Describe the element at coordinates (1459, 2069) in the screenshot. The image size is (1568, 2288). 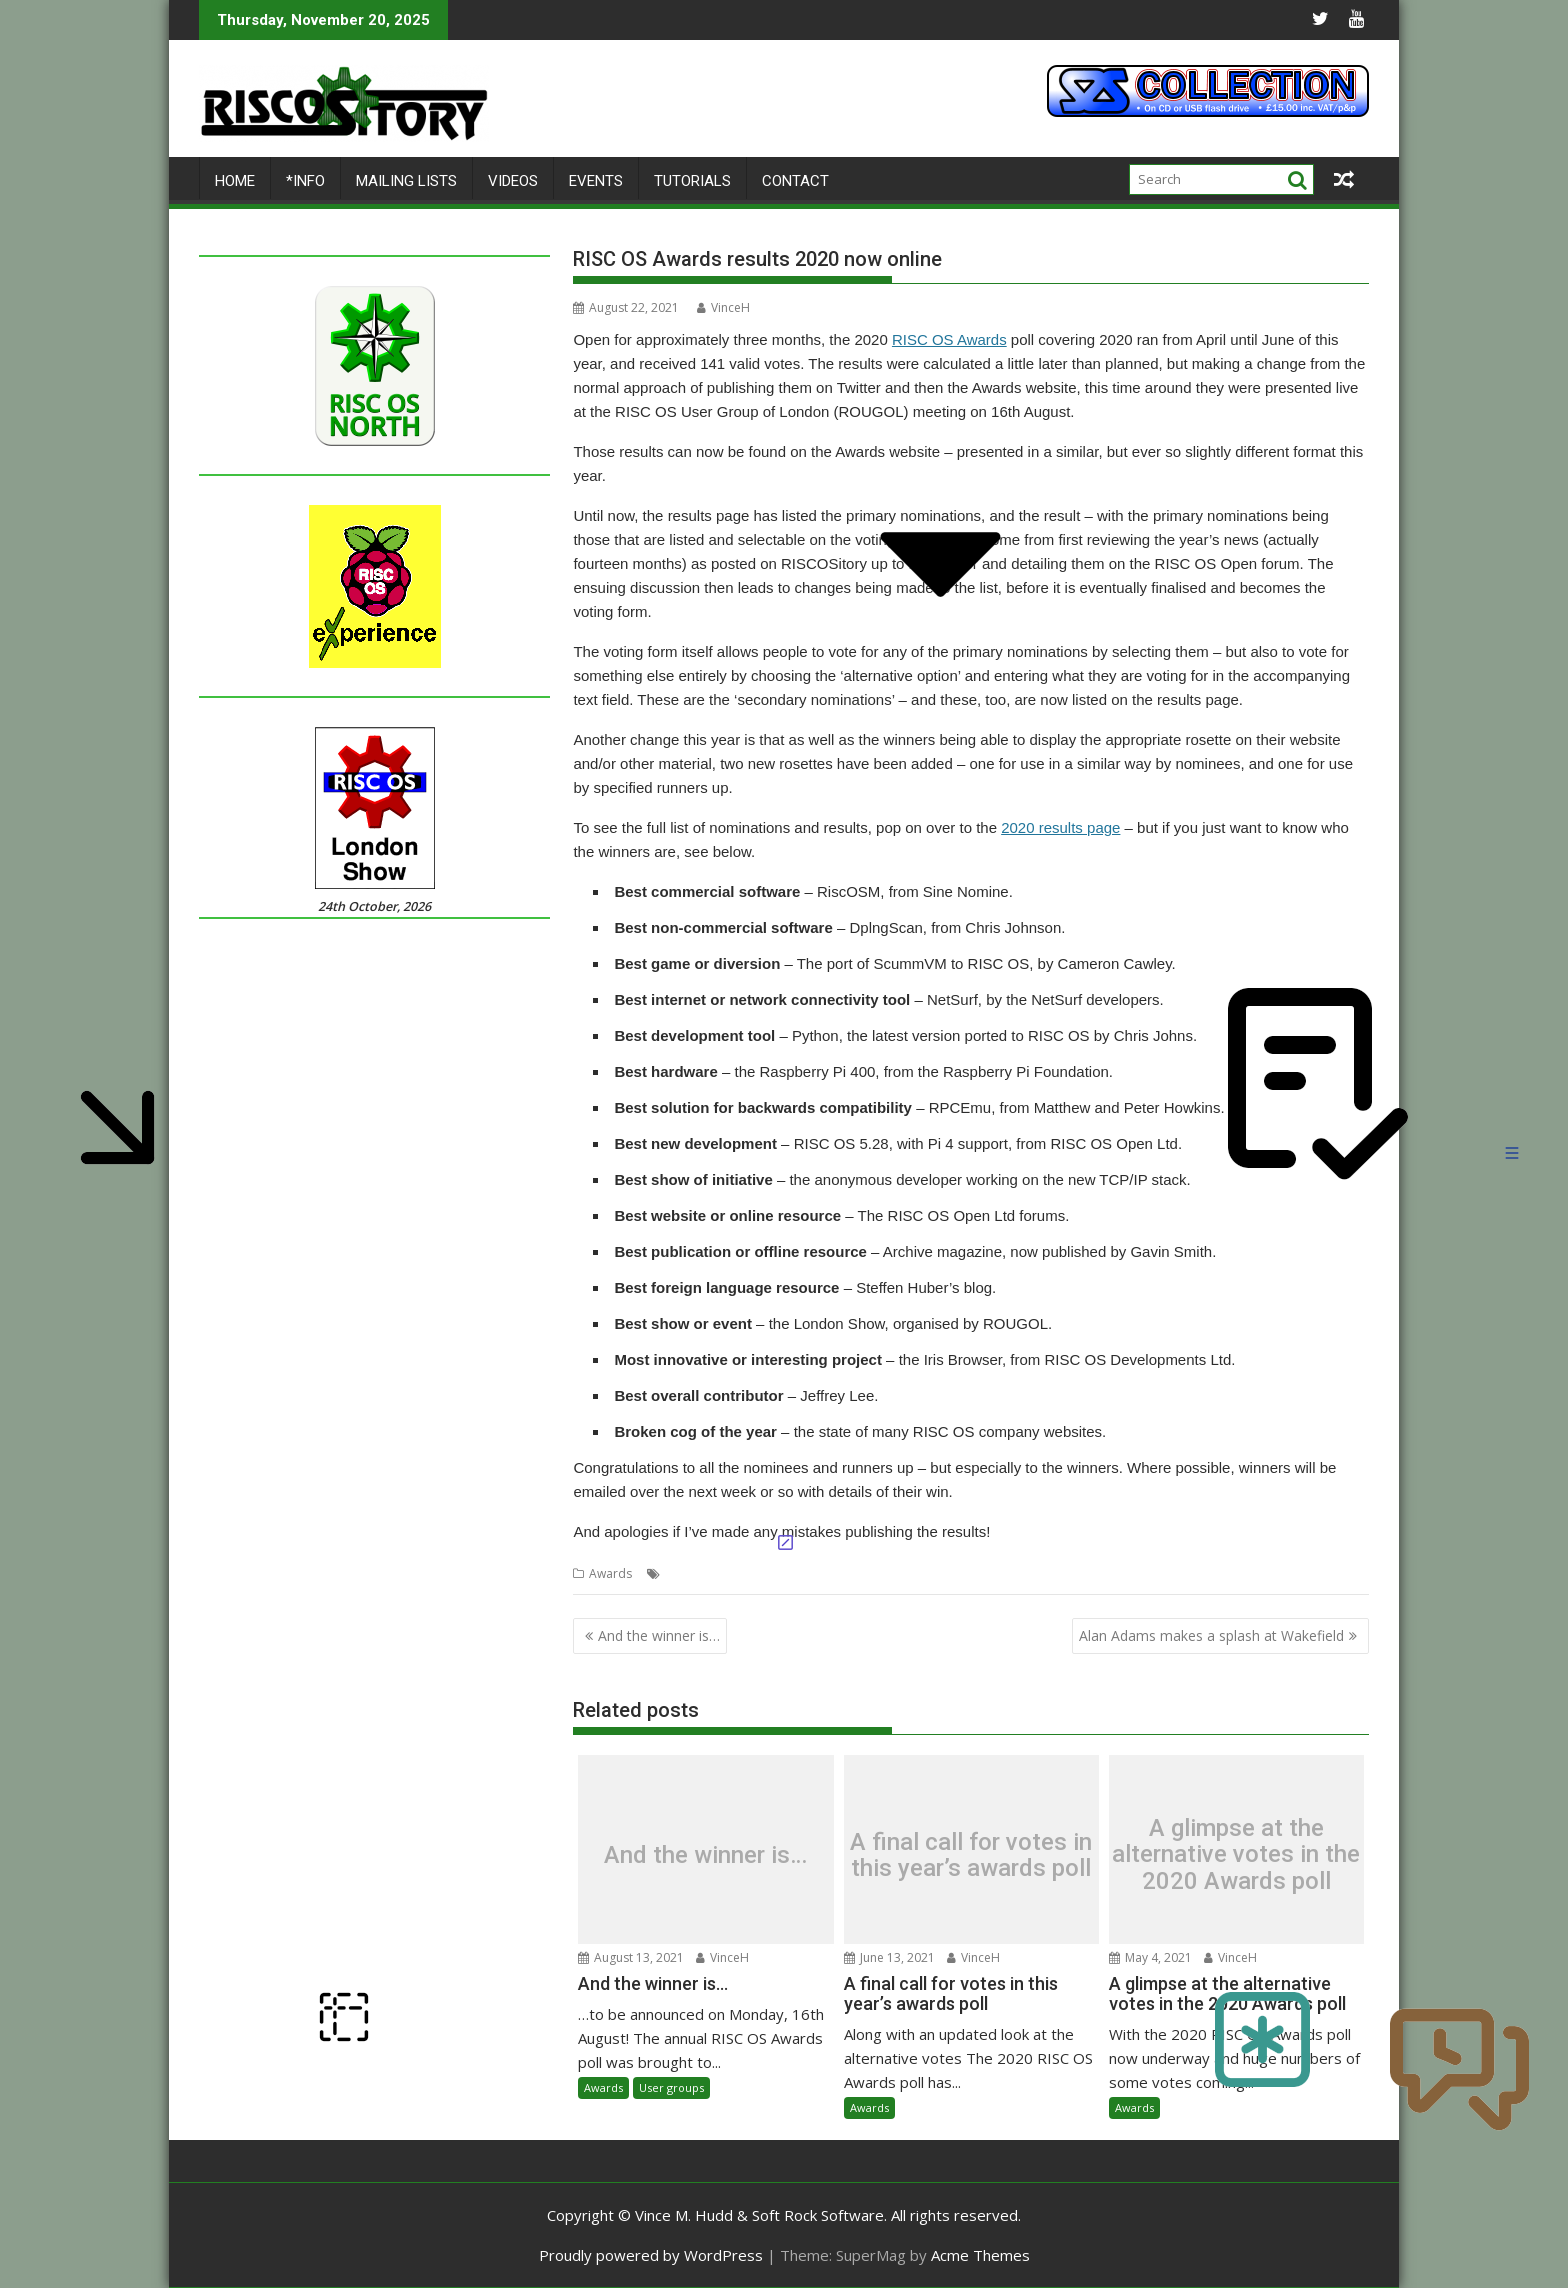
I see `indicates an outdated or stale discussion thread` at that location.